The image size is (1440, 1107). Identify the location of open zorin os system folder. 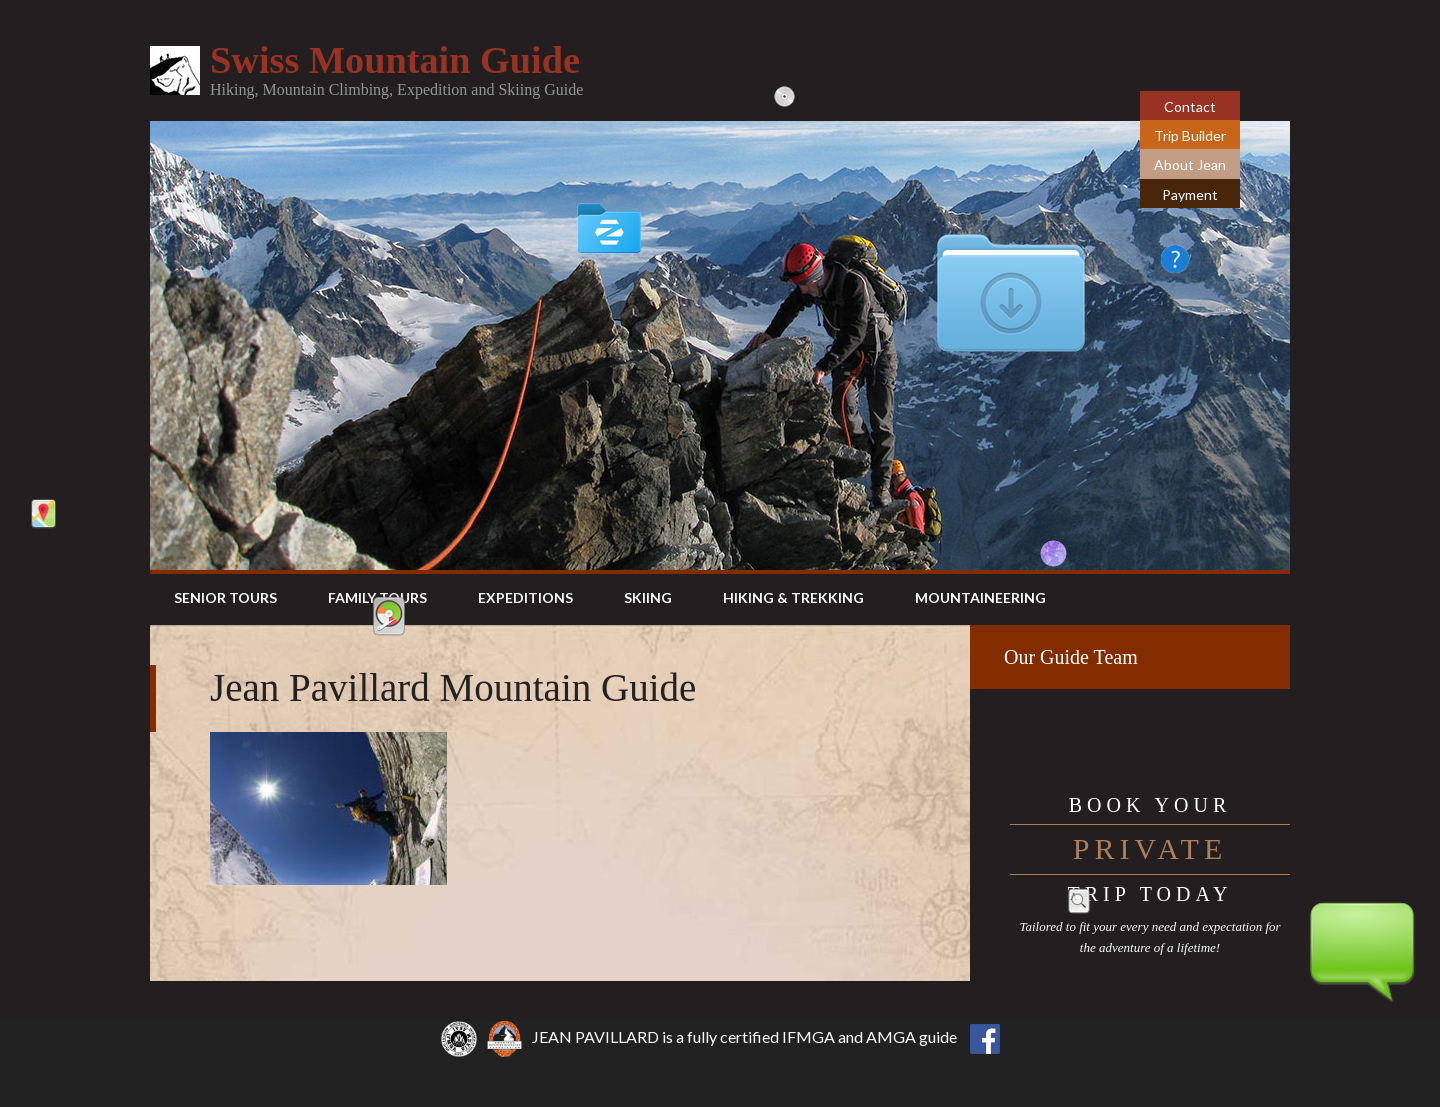
(609, 230).